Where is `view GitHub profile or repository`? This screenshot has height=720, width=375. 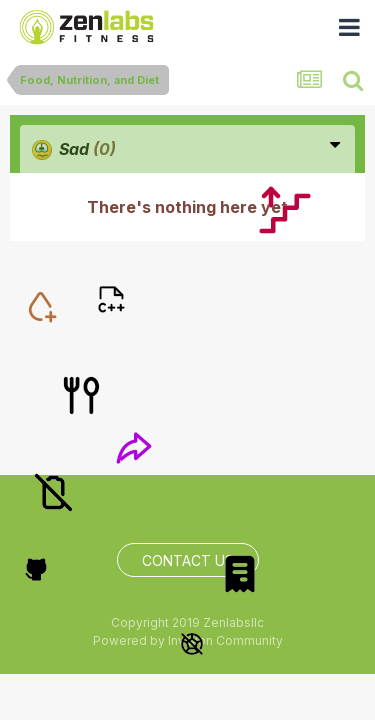 view GitHub profile or repository is located at coordinates (36, 569).